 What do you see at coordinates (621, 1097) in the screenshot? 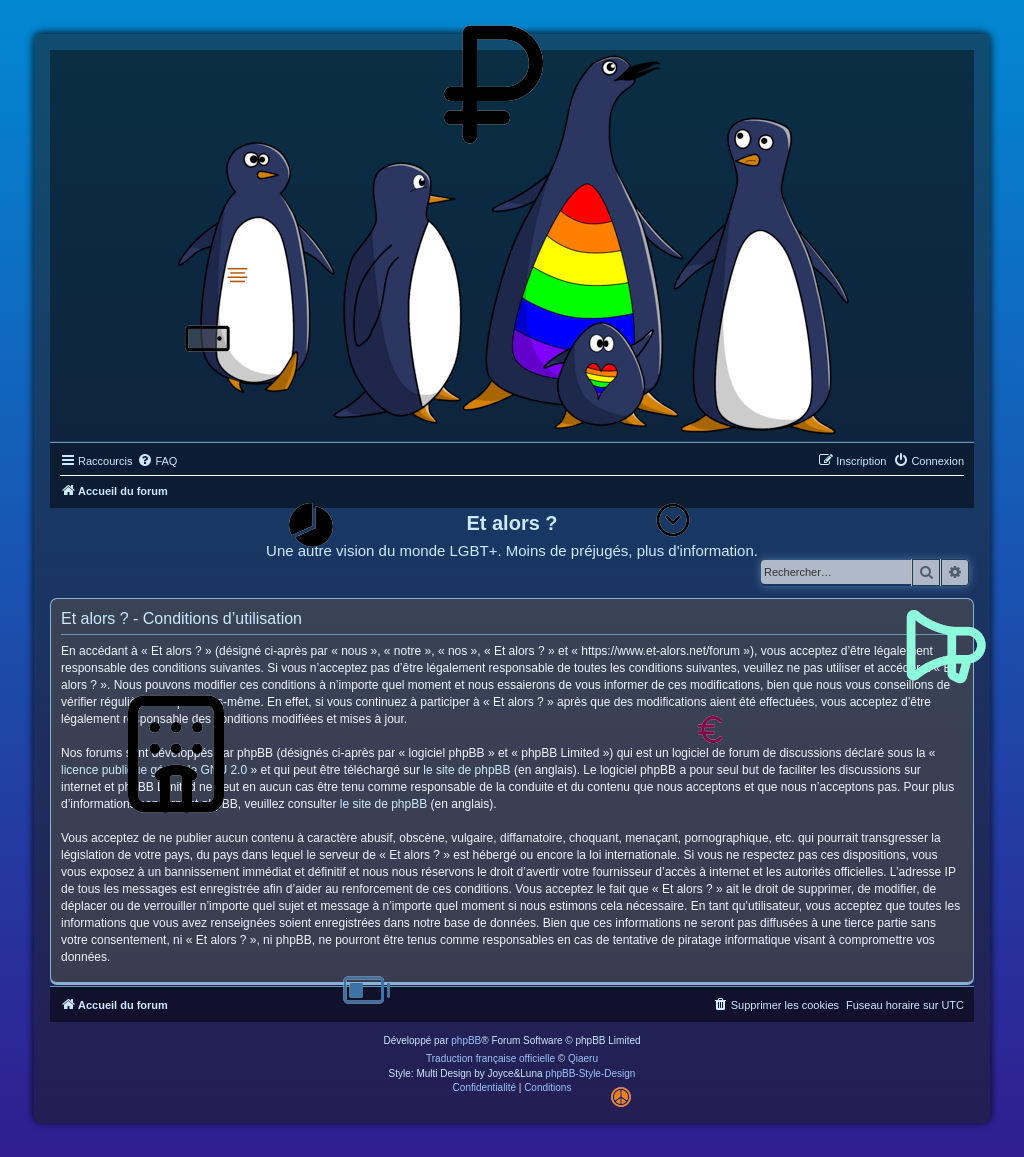
I see `indicates a peaceful or non-violent mode` at bounding box center [621, 1097].